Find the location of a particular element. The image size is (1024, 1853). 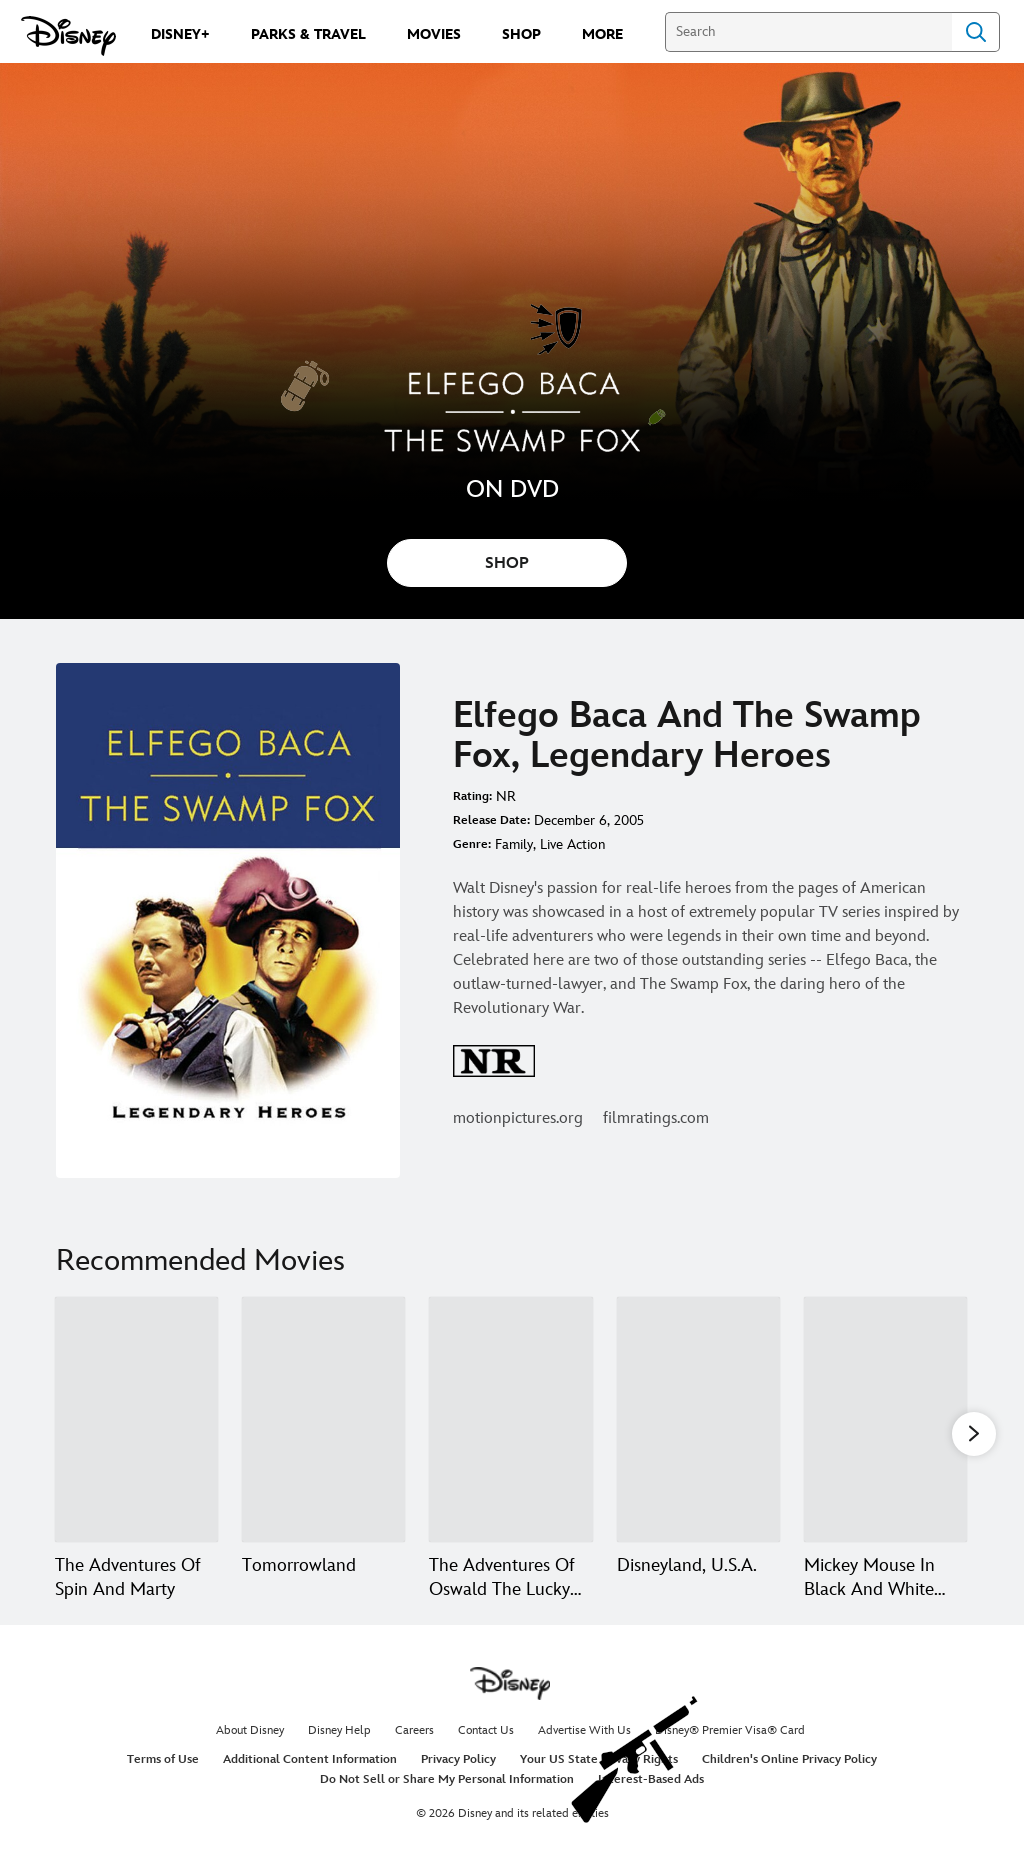

browse sausage or deli meat options is located at coordinates (656, 417).